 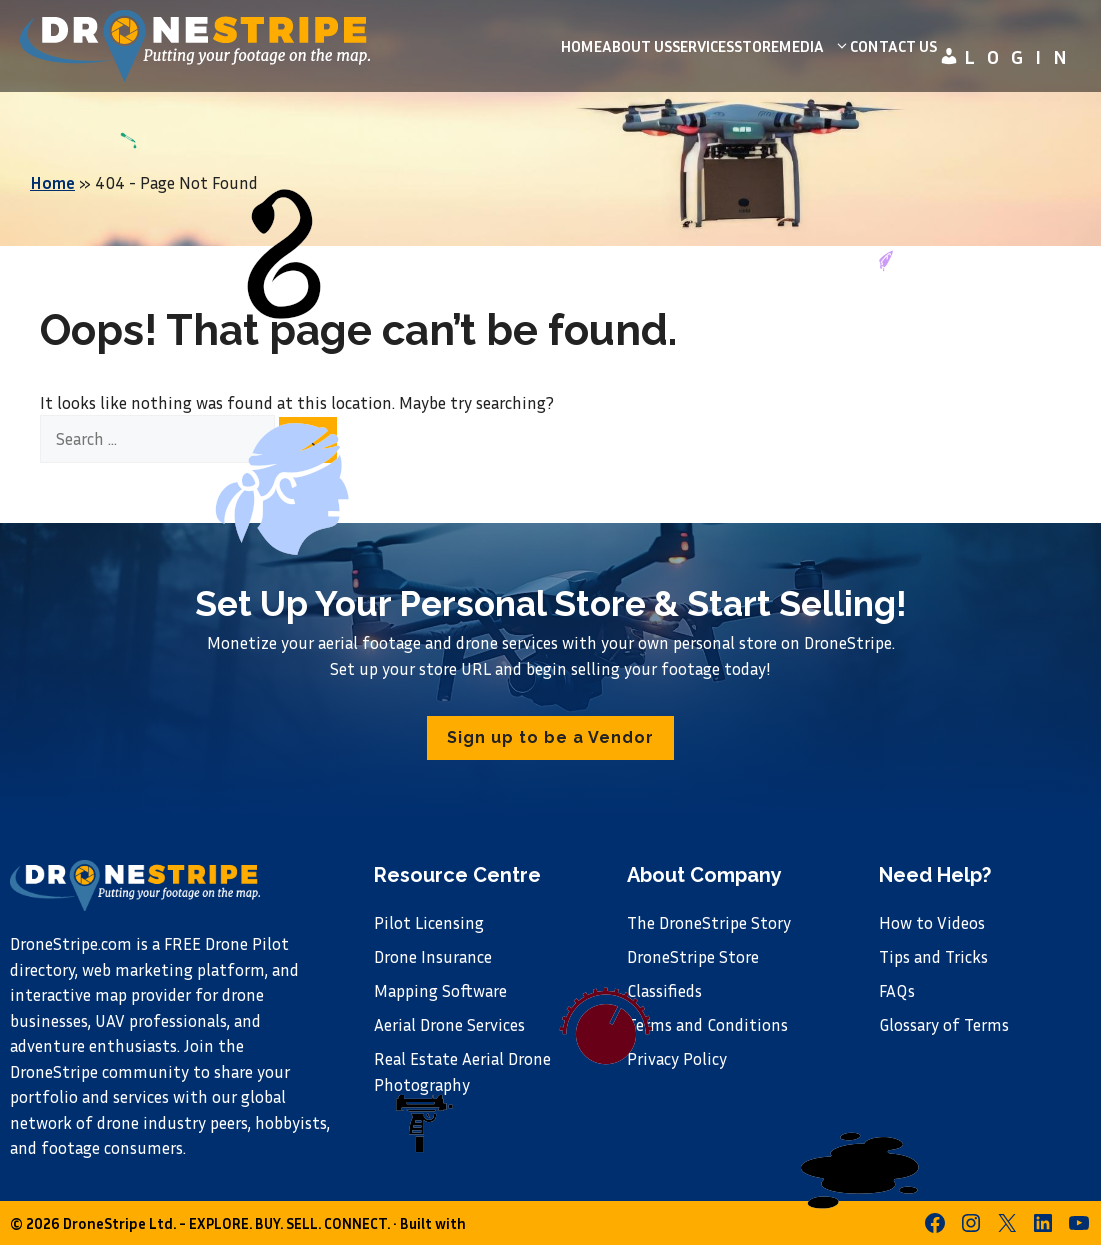 I want to click on indicates poison status effect on character, so click(x=284, y=254).